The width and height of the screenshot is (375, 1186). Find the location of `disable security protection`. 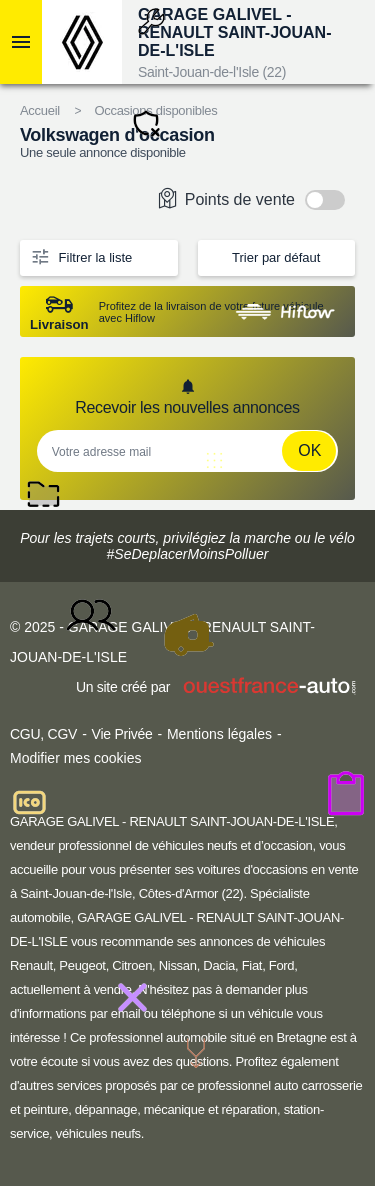

disable security protection is located at coordinates (146, 123).